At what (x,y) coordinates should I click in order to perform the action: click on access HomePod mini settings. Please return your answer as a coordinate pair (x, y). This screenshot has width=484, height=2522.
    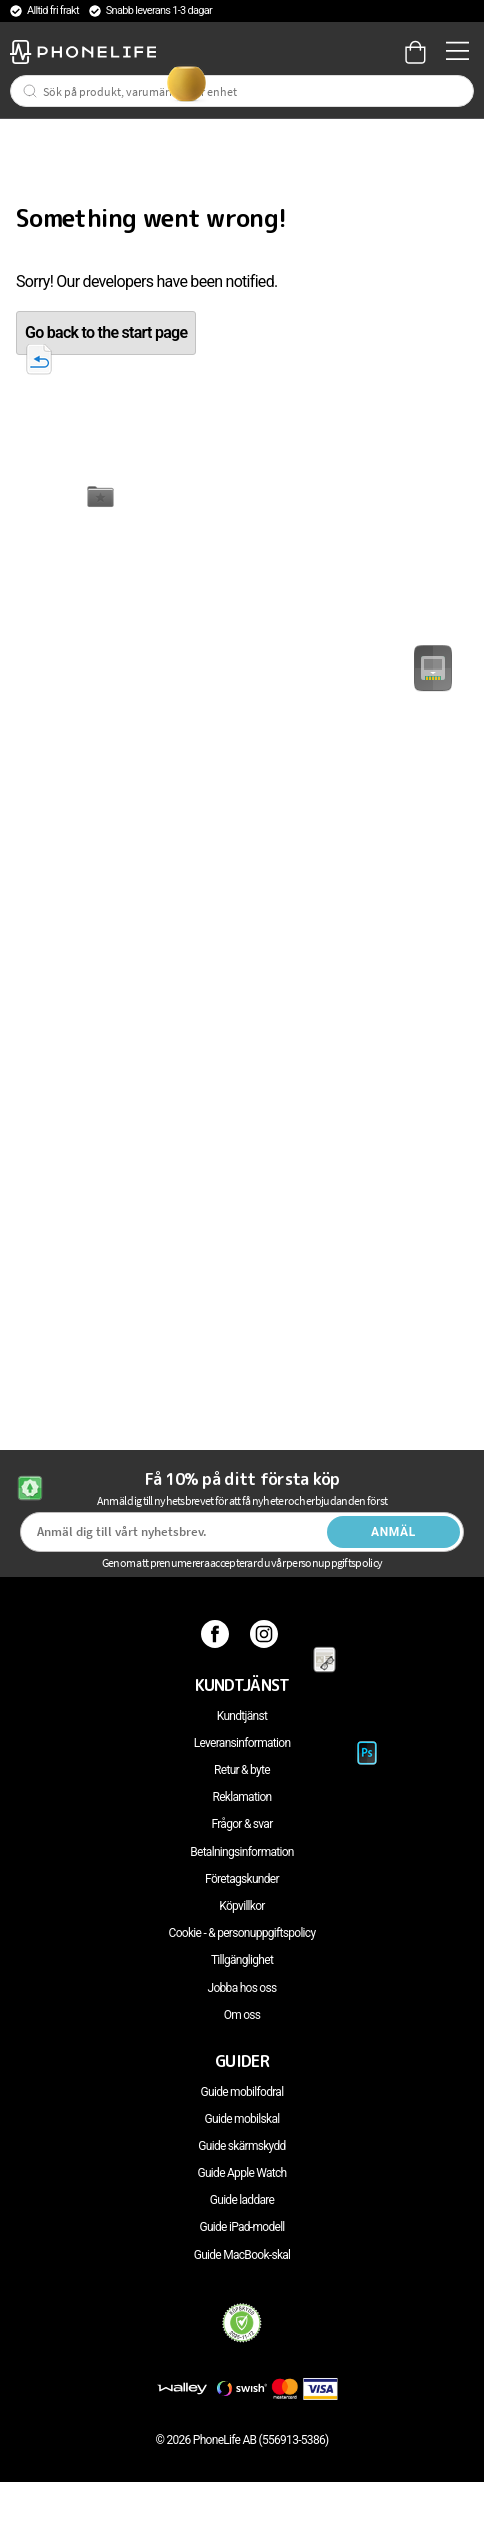
    Looking at the image, I should click on (186, 87).